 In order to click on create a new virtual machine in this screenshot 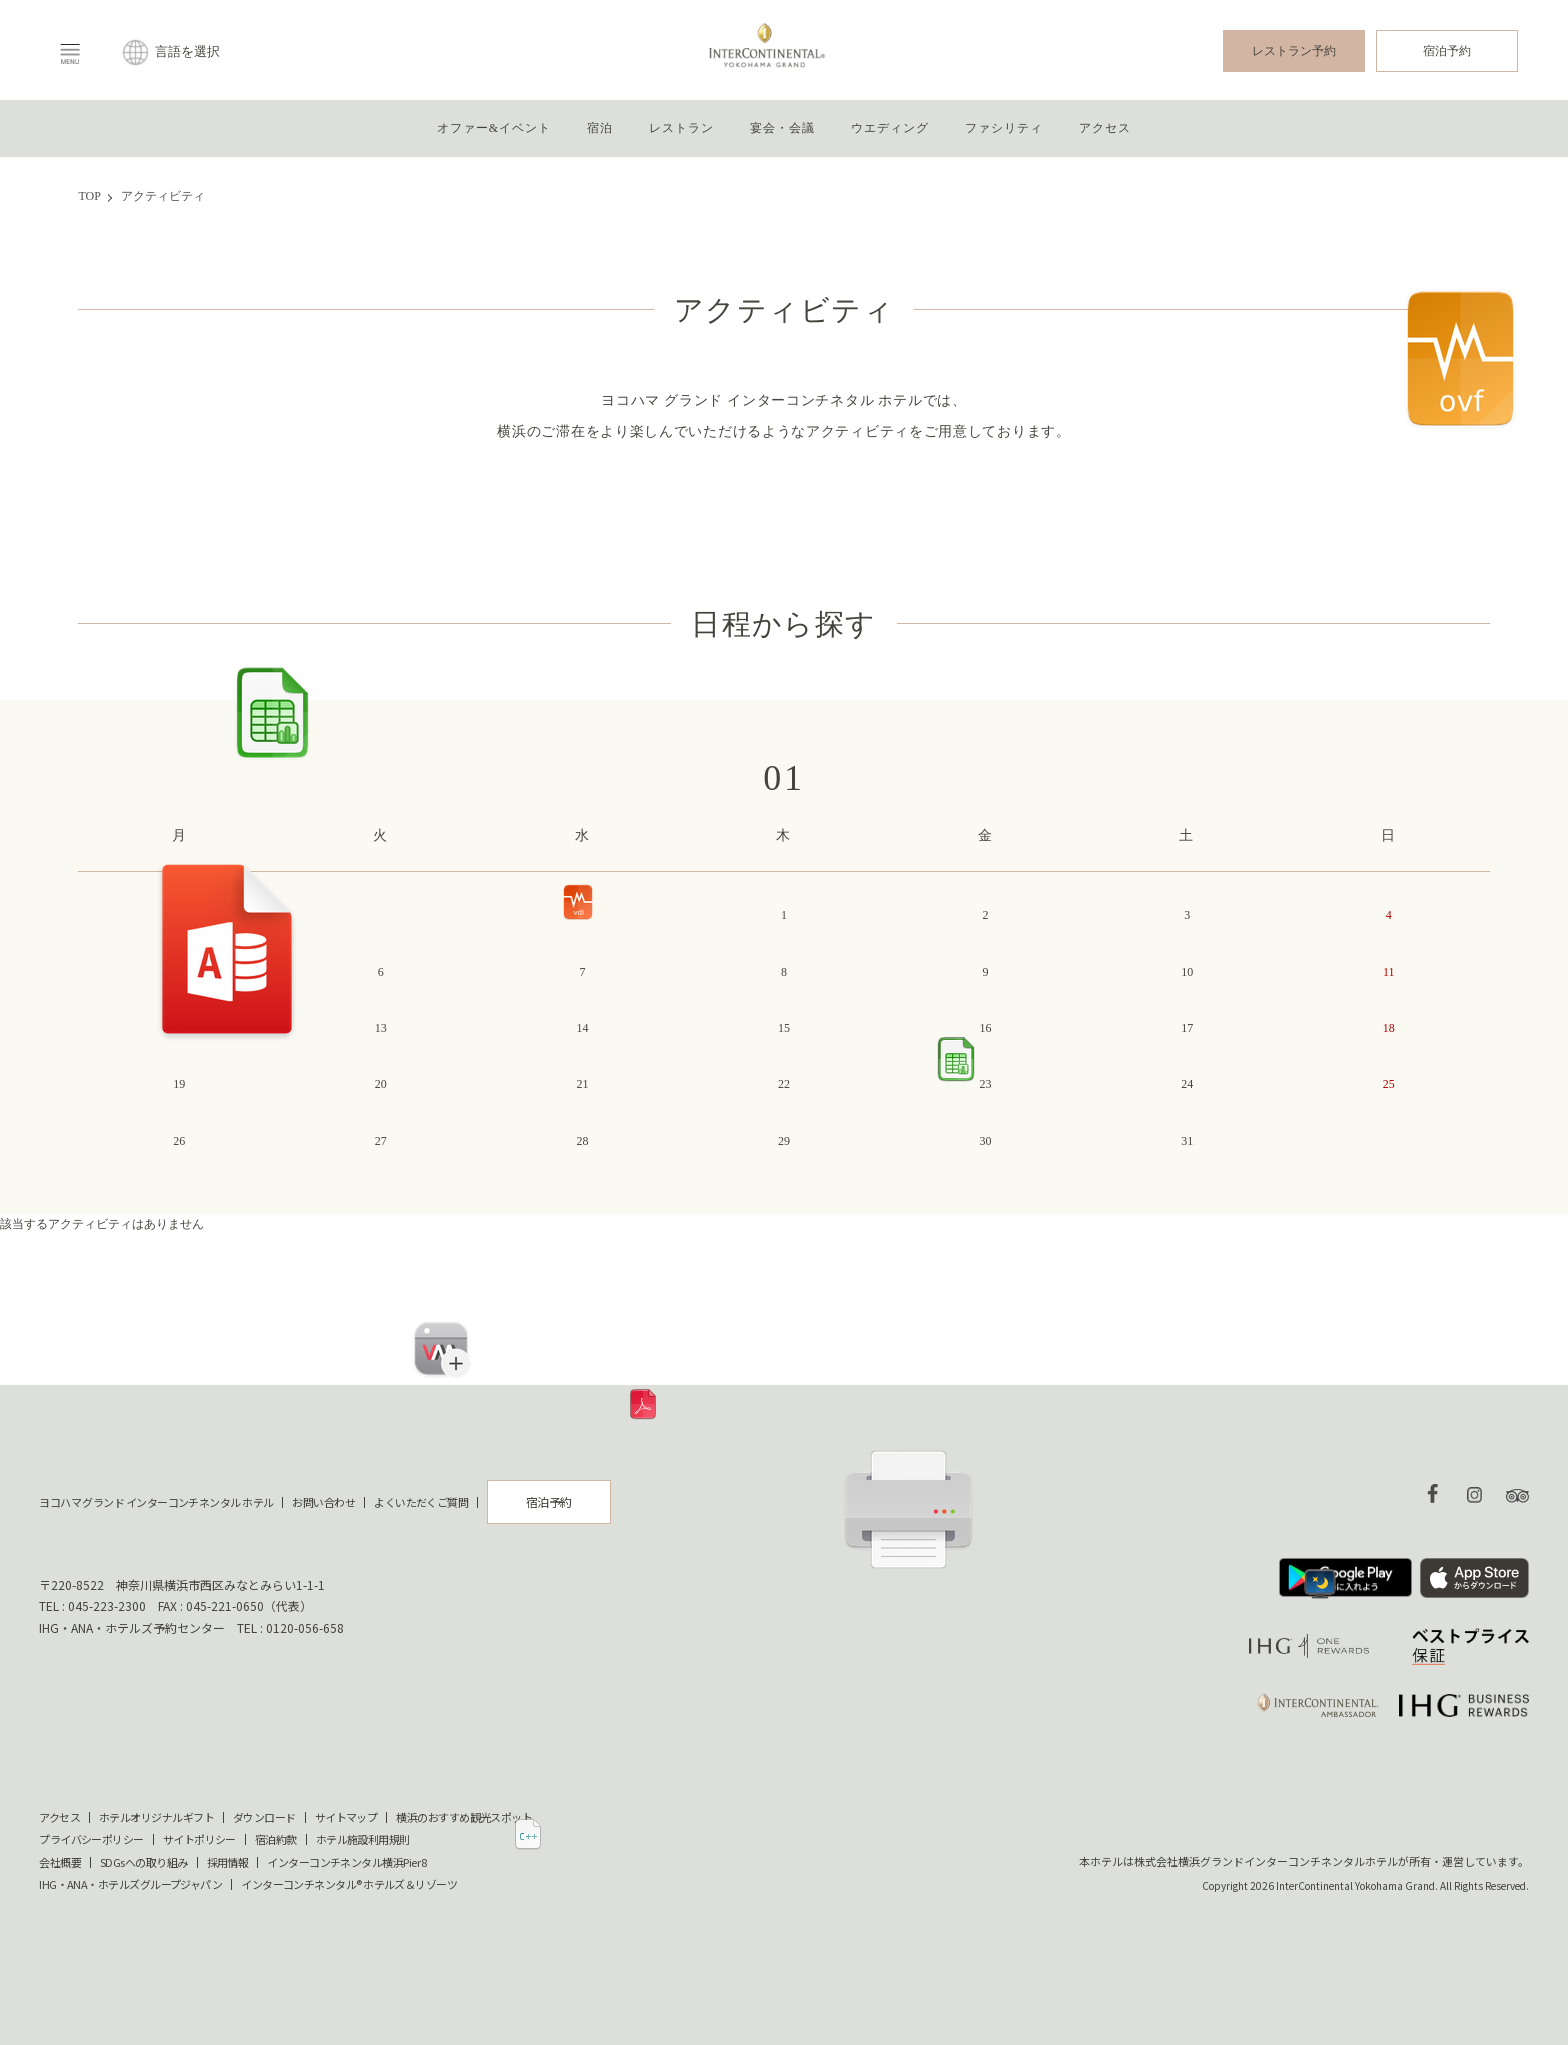, I will do `click(441, 1349)`.